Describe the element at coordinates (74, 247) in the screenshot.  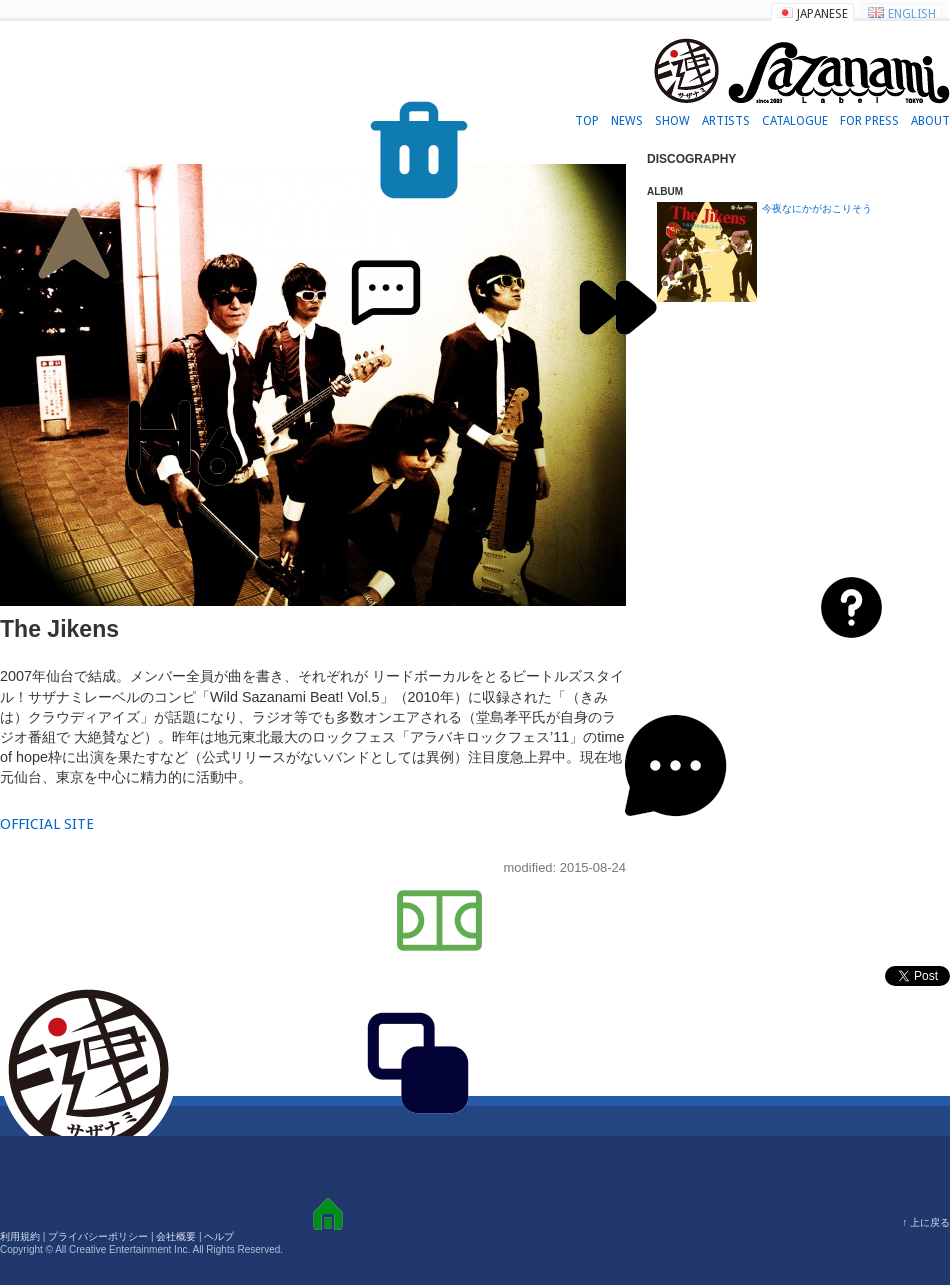
I see `start navigation or get directions` at that location.